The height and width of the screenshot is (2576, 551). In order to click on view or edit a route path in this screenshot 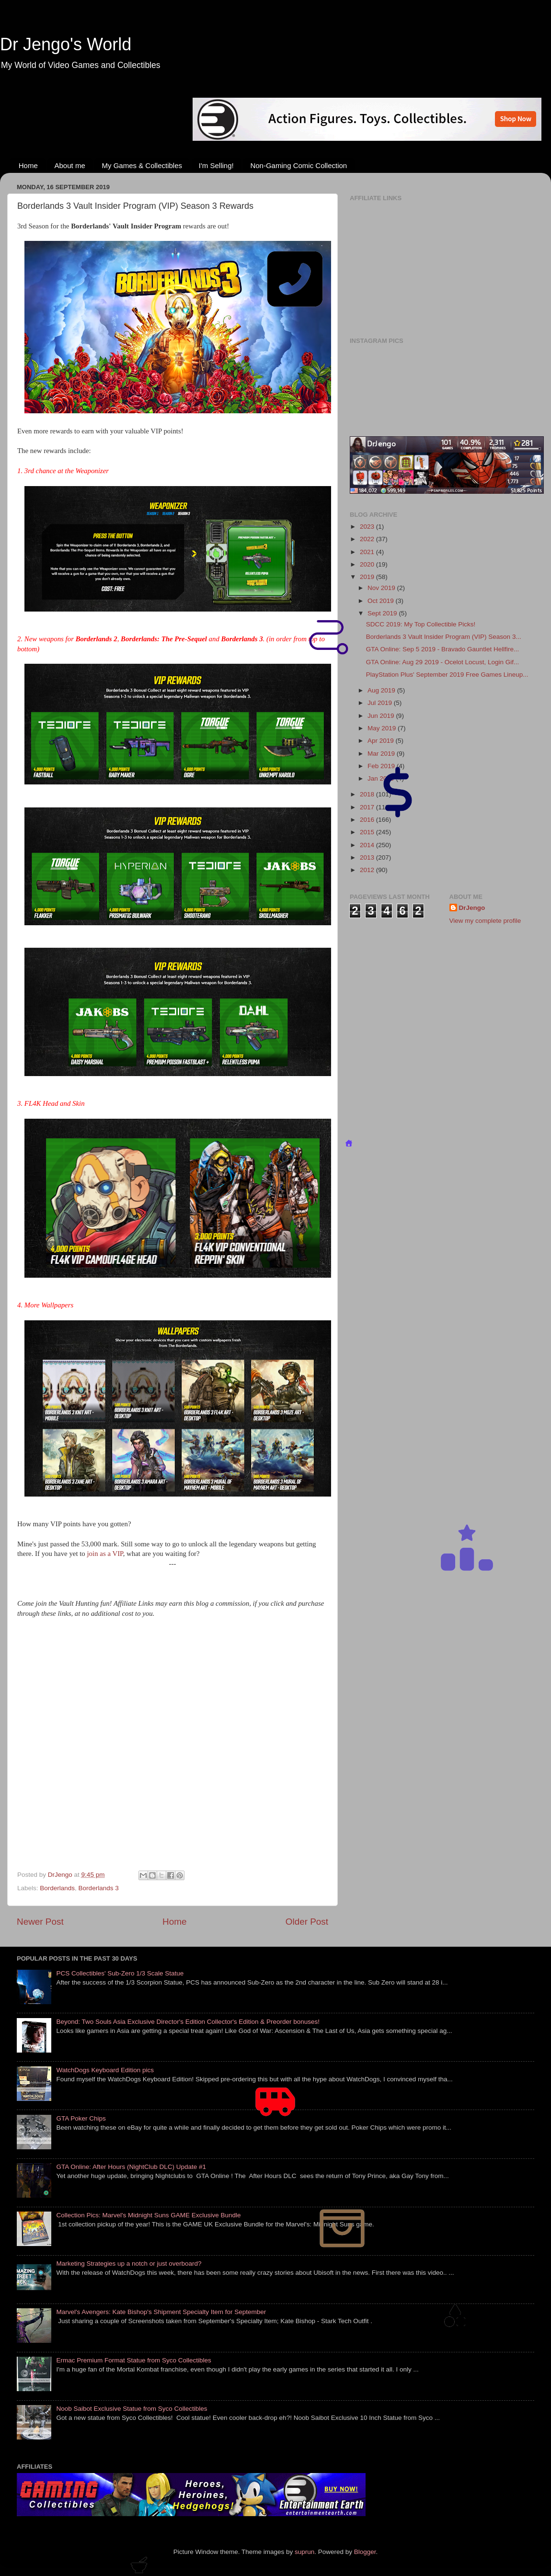, I will do `click(329, 635)`.